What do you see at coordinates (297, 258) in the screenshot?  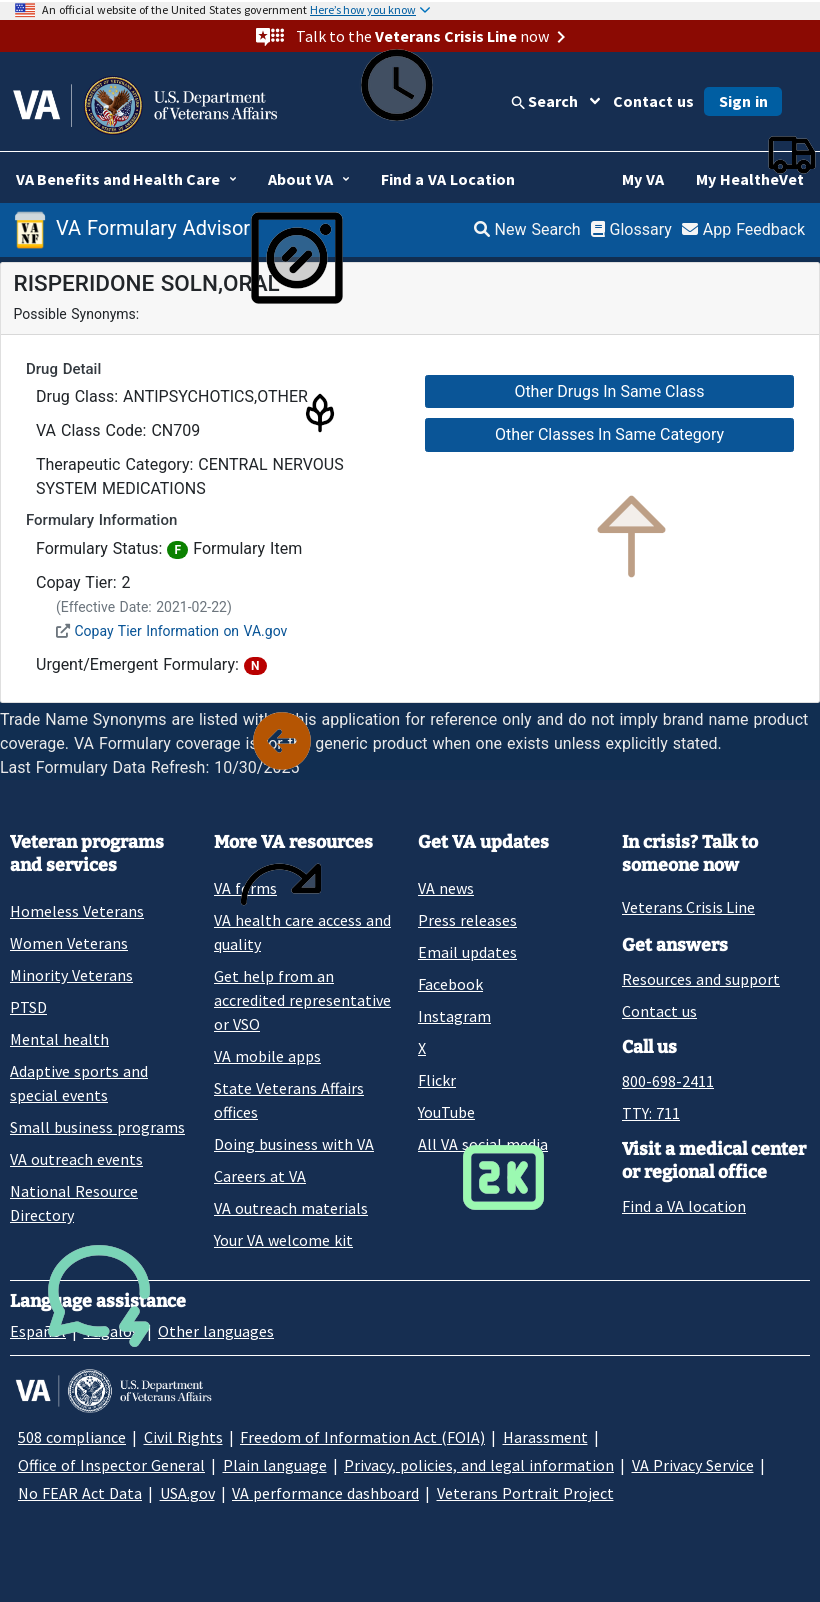 I see `access laundry or appliance settings` at bounding box center [297, 258].